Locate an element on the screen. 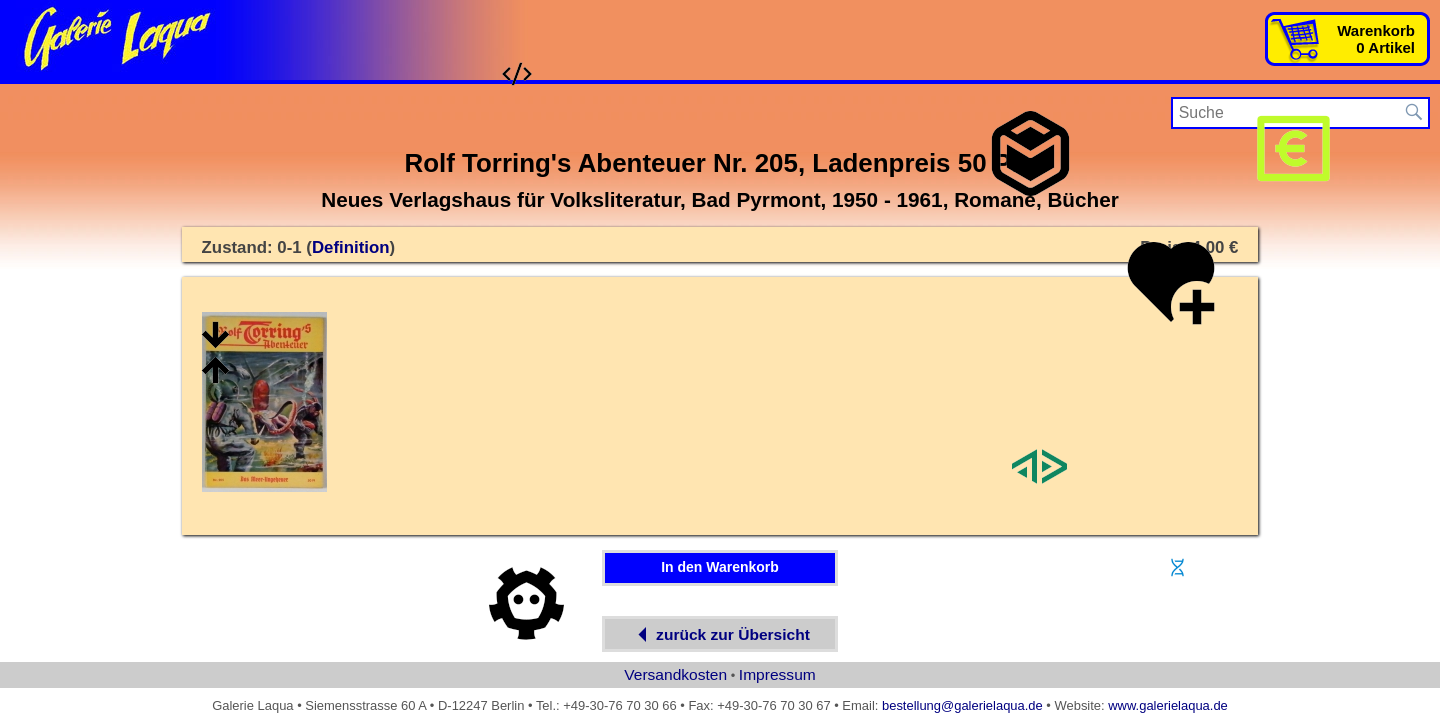 This screenshot has height=722, width=1440. view or edit source code is located at coordinates (517, 74).